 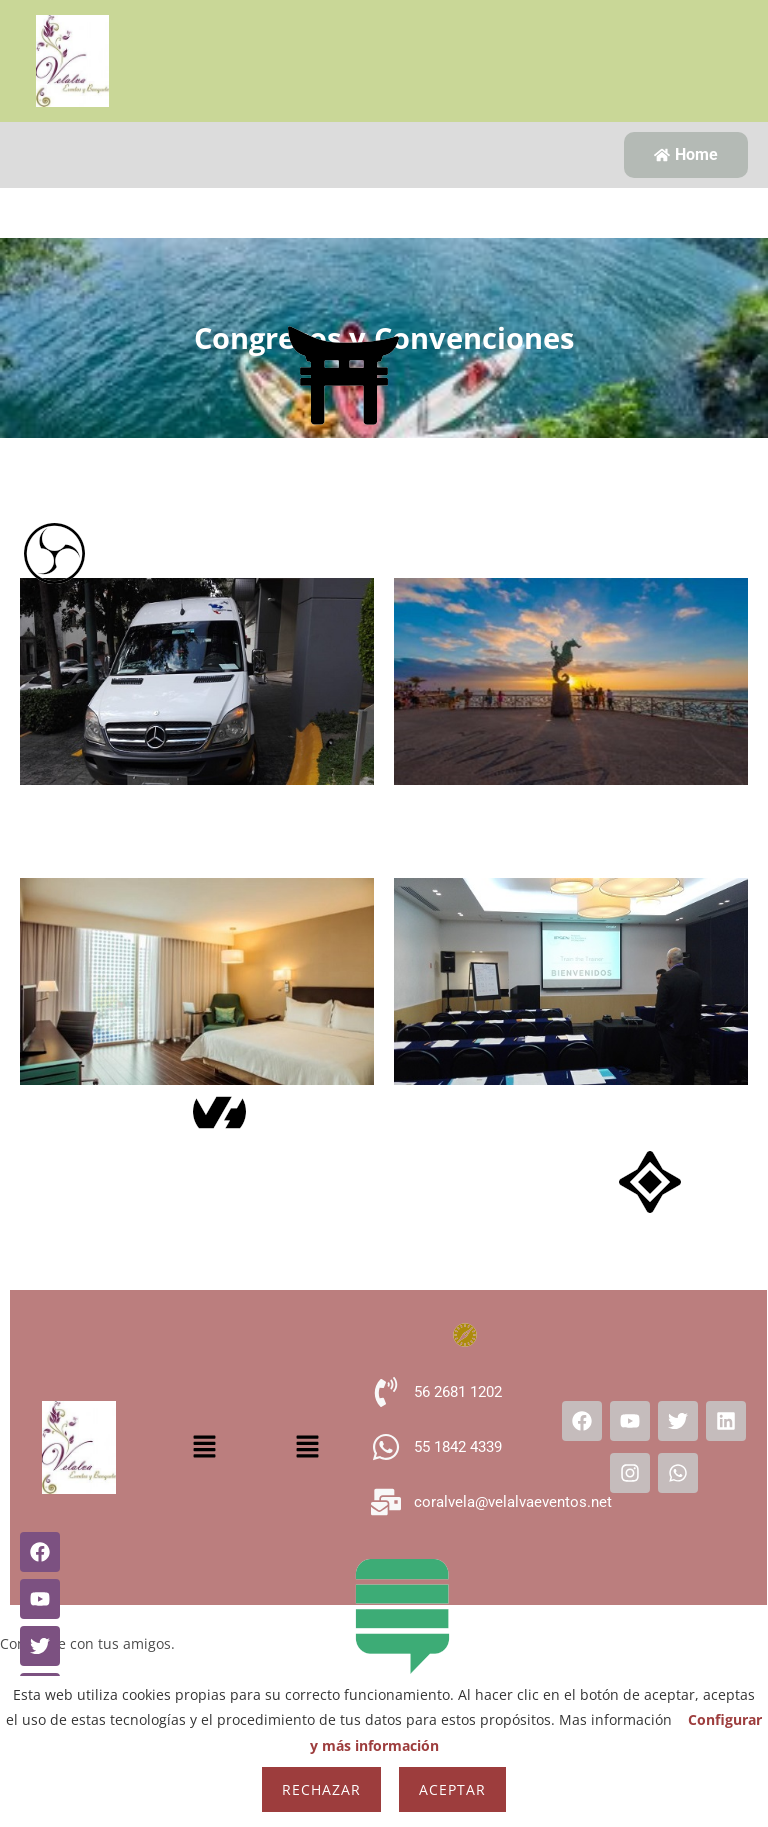 I want to click on OVH cloud hosting services logo, so click(x=219, y=1112).